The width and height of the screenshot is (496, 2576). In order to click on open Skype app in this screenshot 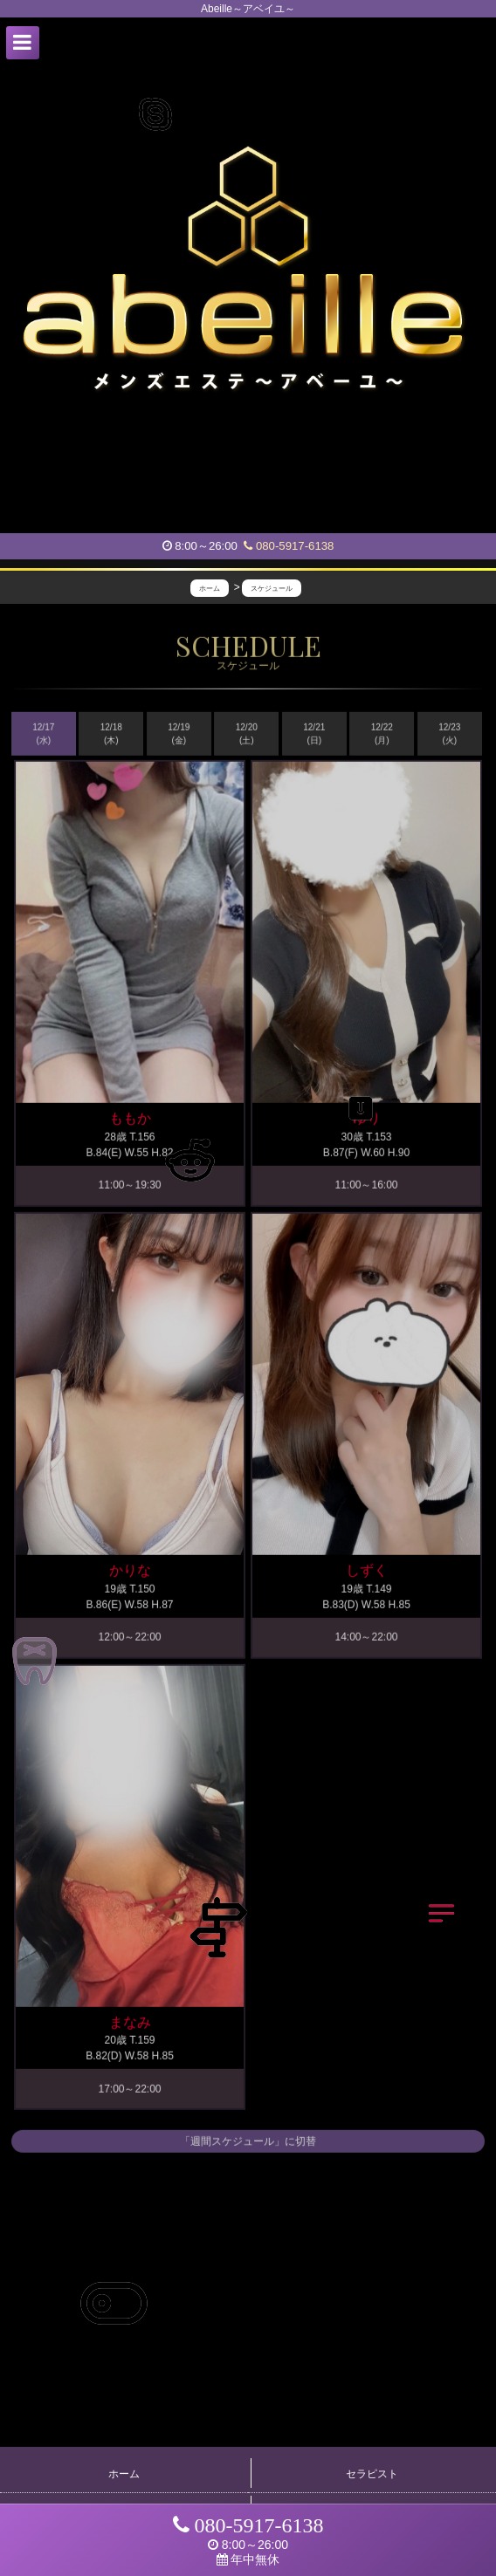, I will do `click(155, 114)`.